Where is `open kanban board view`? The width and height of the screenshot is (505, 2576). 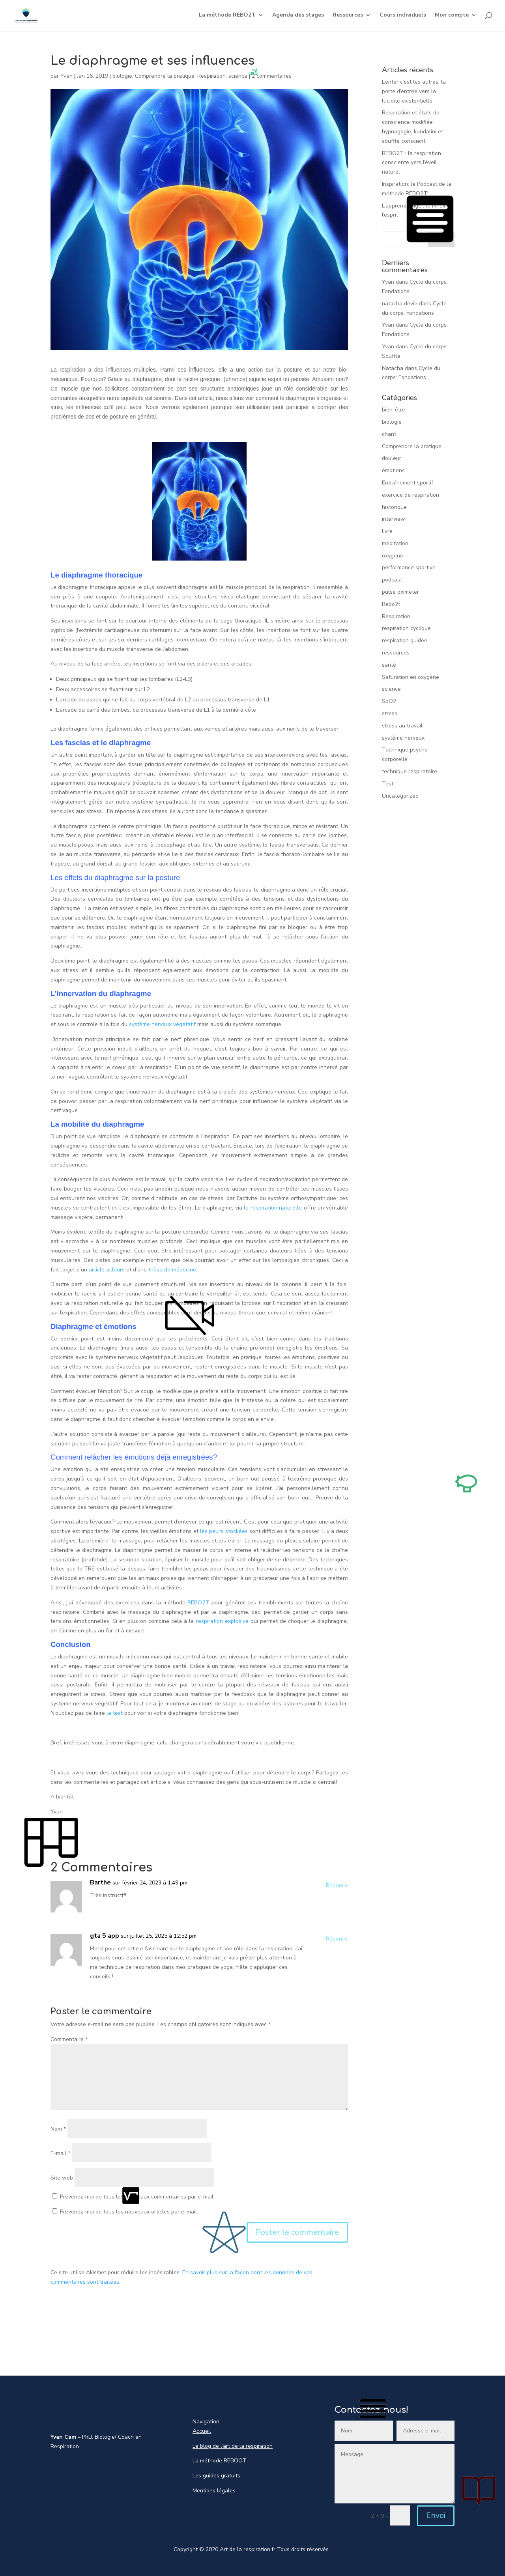 open kanban board view is located at coordinates (51, 1840).